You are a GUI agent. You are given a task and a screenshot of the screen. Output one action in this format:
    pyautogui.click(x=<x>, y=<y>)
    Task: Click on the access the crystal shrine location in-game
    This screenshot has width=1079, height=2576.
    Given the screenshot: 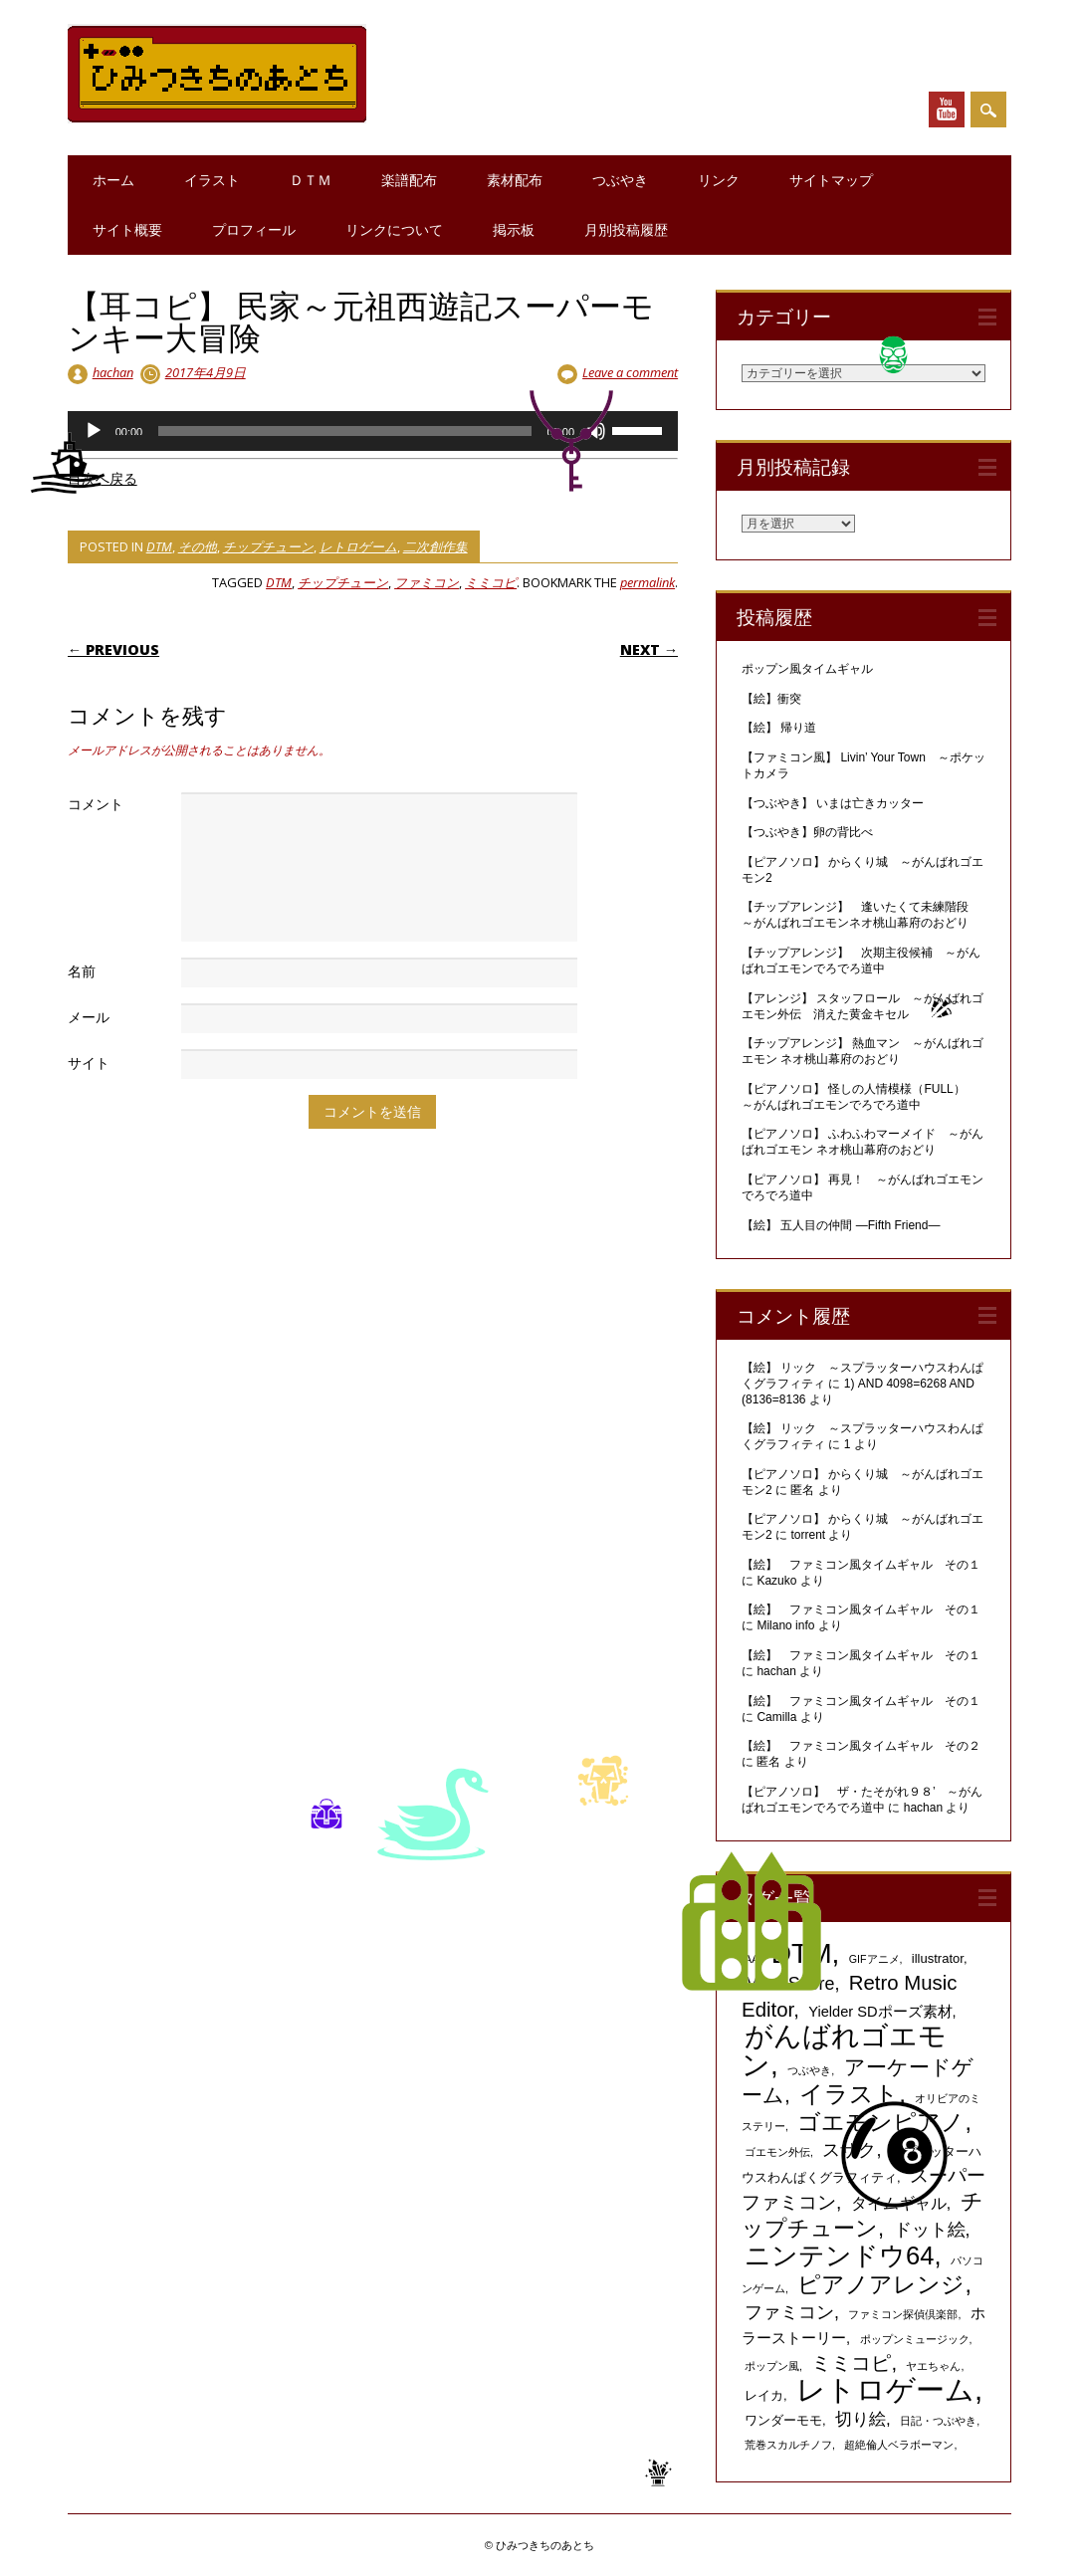 What is the action you would take?
    pyautogui.click(x=658, y=2472)
    